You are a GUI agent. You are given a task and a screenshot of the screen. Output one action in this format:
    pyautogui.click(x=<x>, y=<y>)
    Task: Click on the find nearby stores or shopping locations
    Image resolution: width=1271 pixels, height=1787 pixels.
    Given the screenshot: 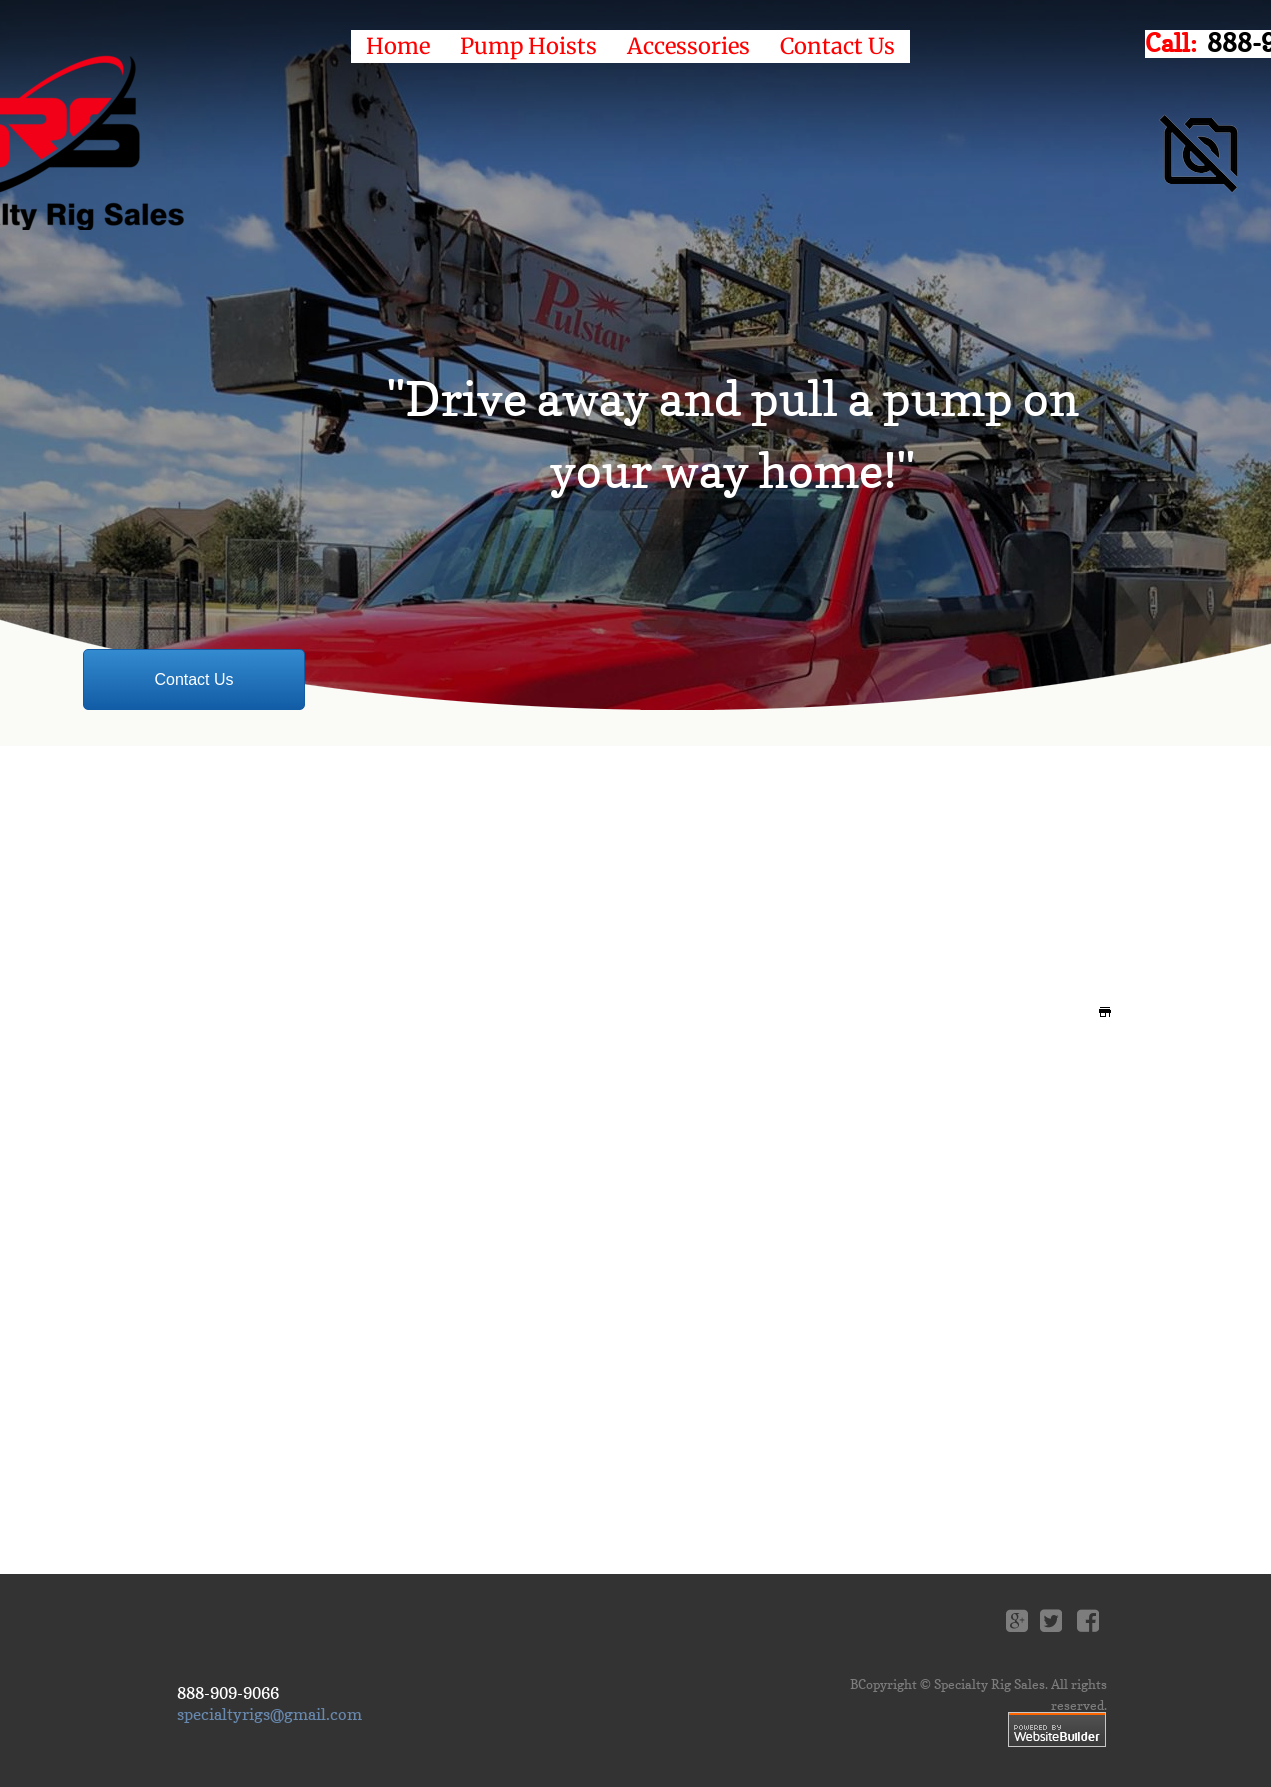 What is the action you would take?
    pyautogui.click(x=1105, y=1012)
    